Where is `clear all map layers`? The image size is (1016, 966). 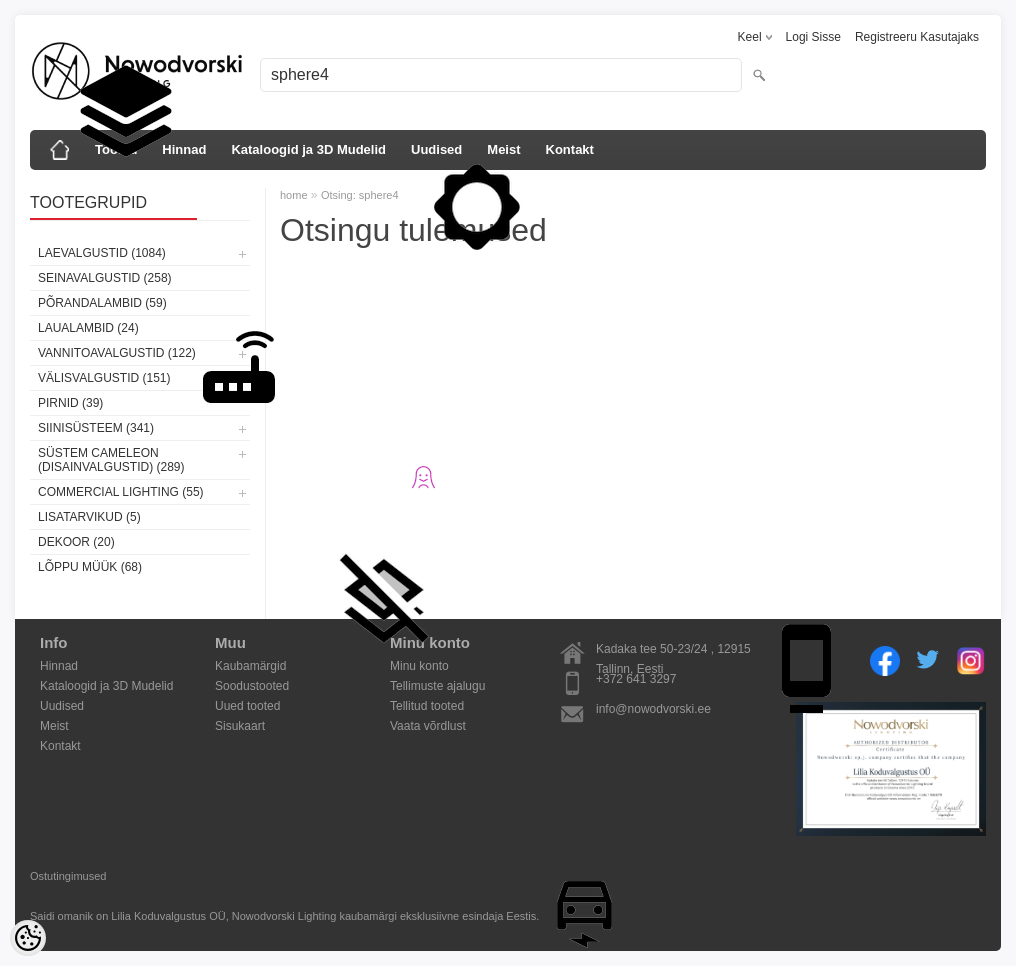 clear all map layers is located at coordinates (384, 603).